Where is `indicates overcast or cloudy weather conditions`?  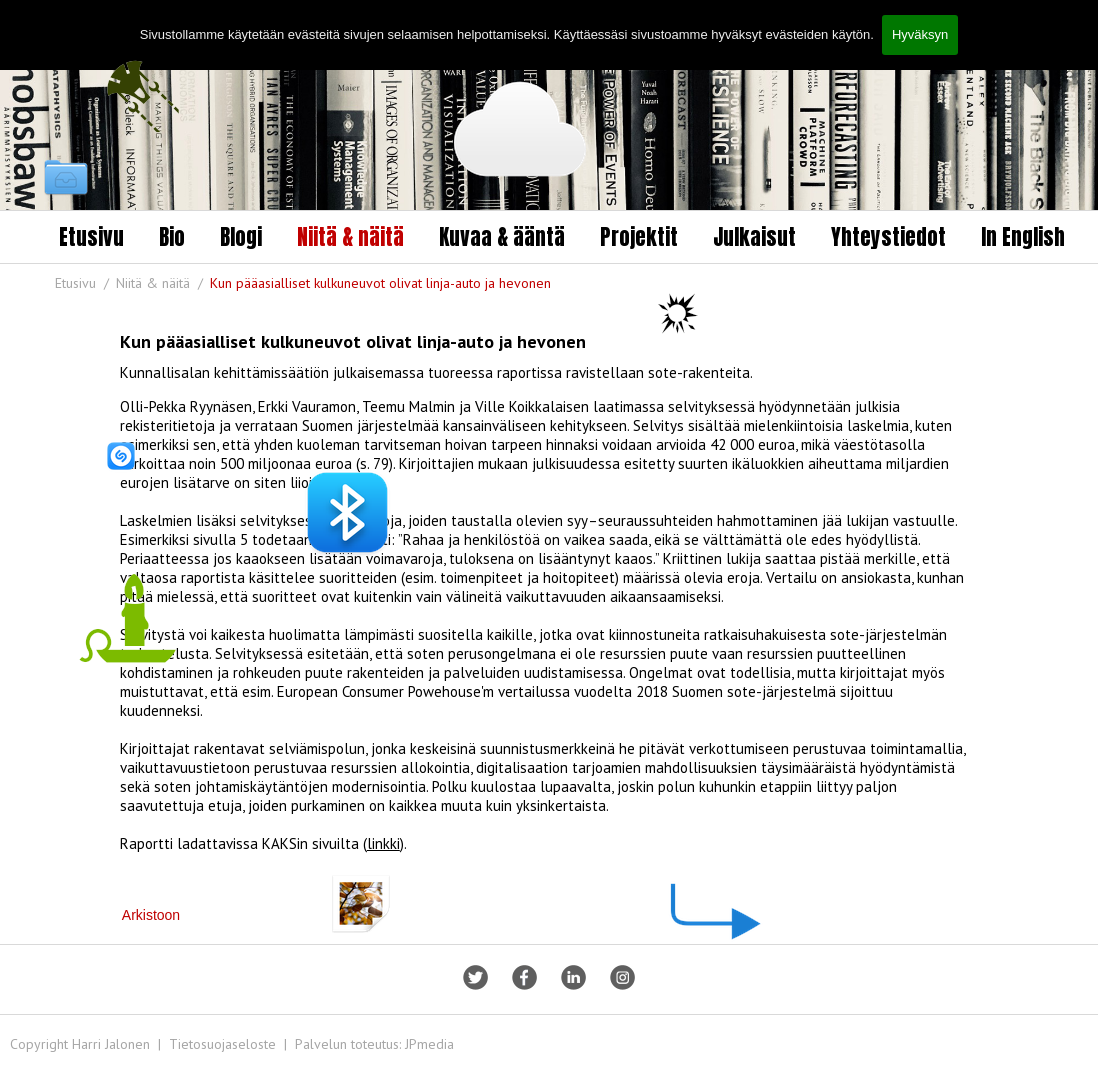
indicates overcast or cloudy weather conditions is located at coordinates (520, 129).